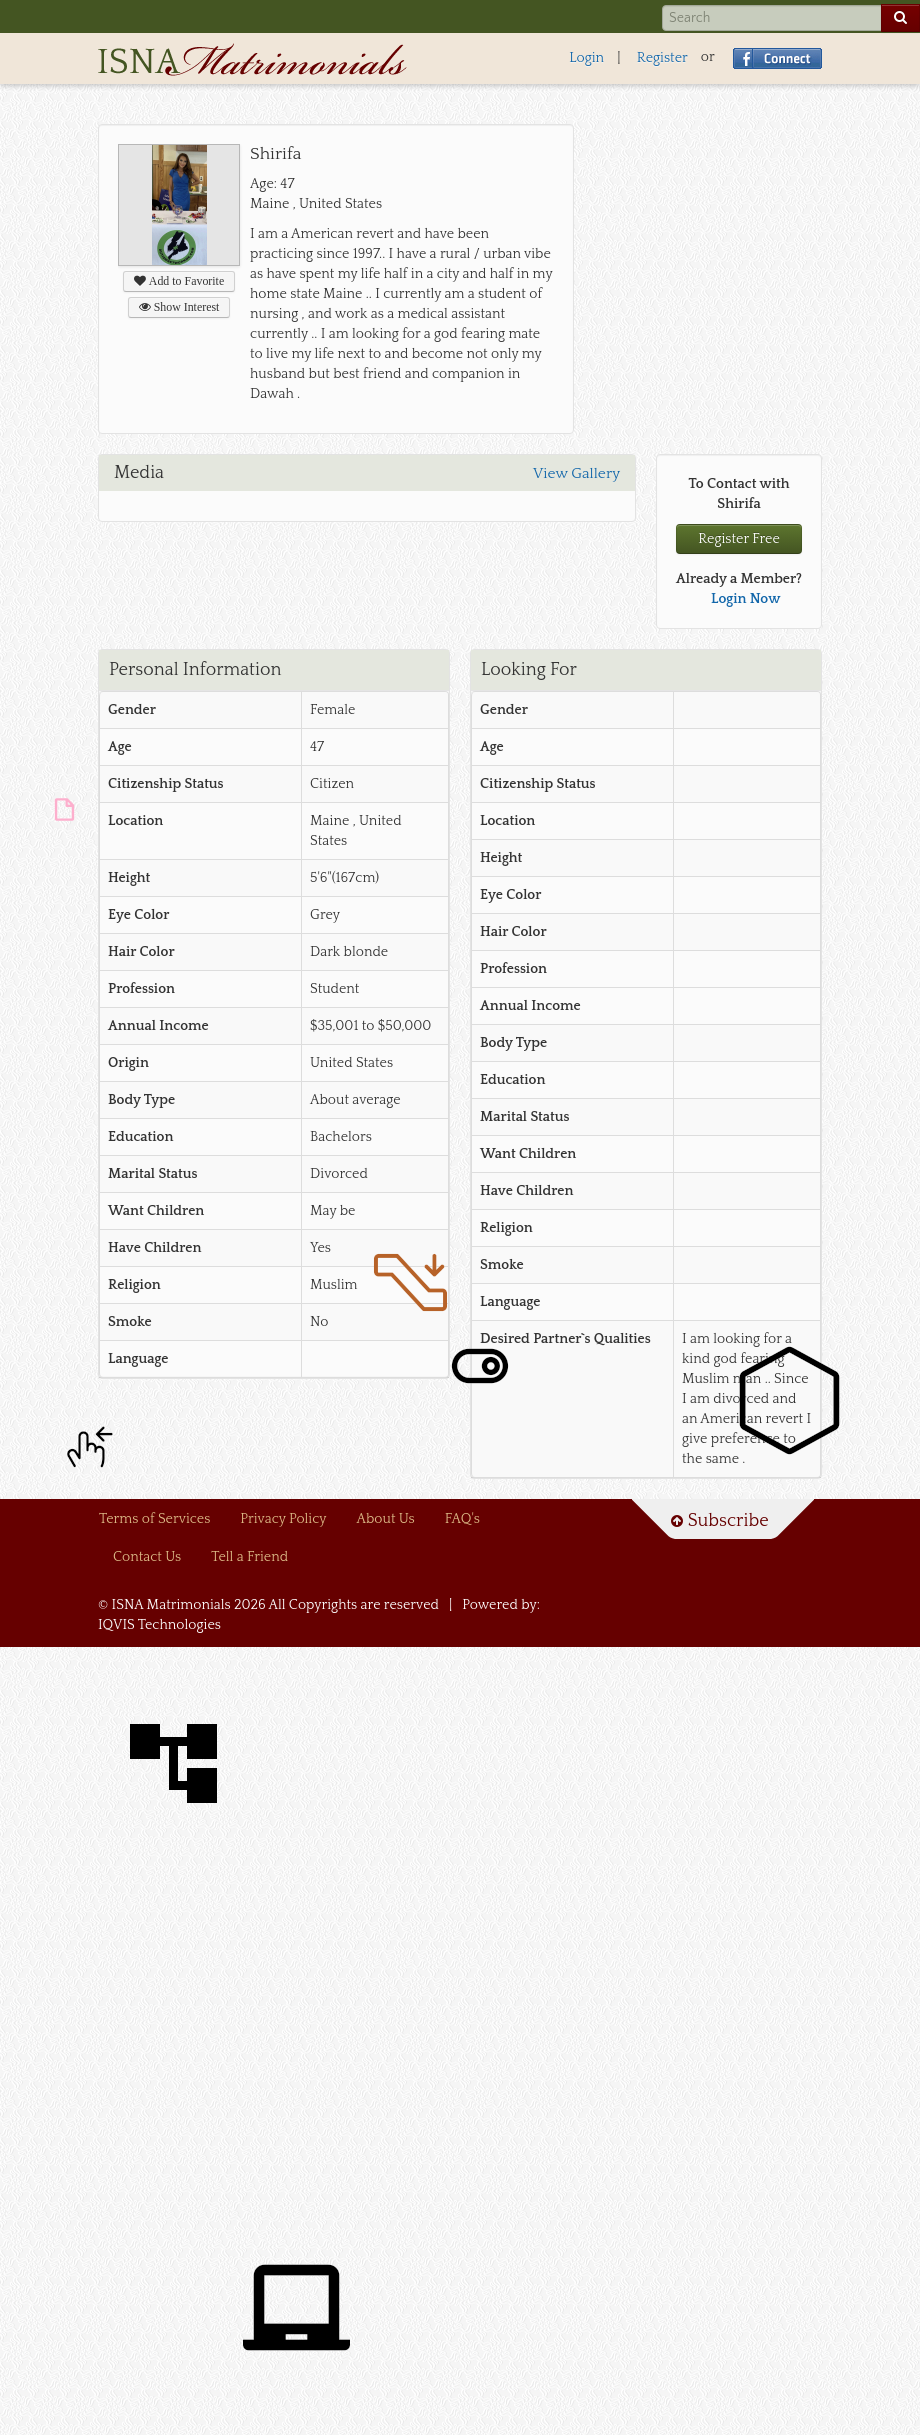 The width and height of the screenshot is (920, 2435). Describe the element at coordinates (789, 1400) in the screenshot. I see `indicates a hexagonal category or shape tool` at that location.